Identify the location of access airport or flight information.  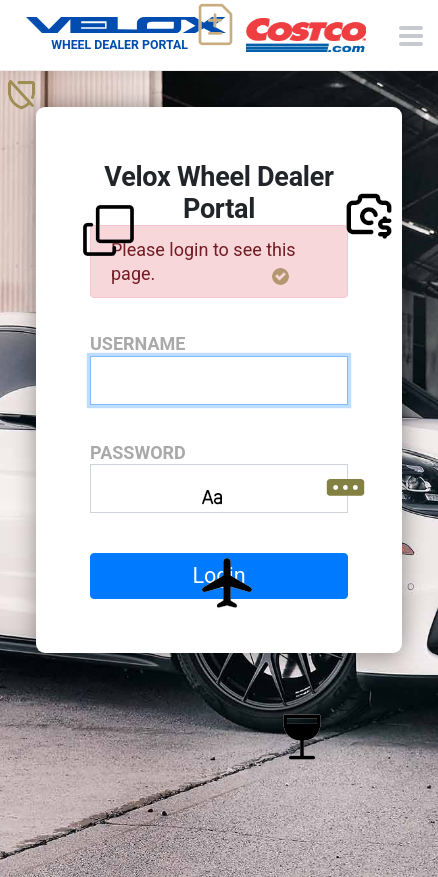
(227, 583).